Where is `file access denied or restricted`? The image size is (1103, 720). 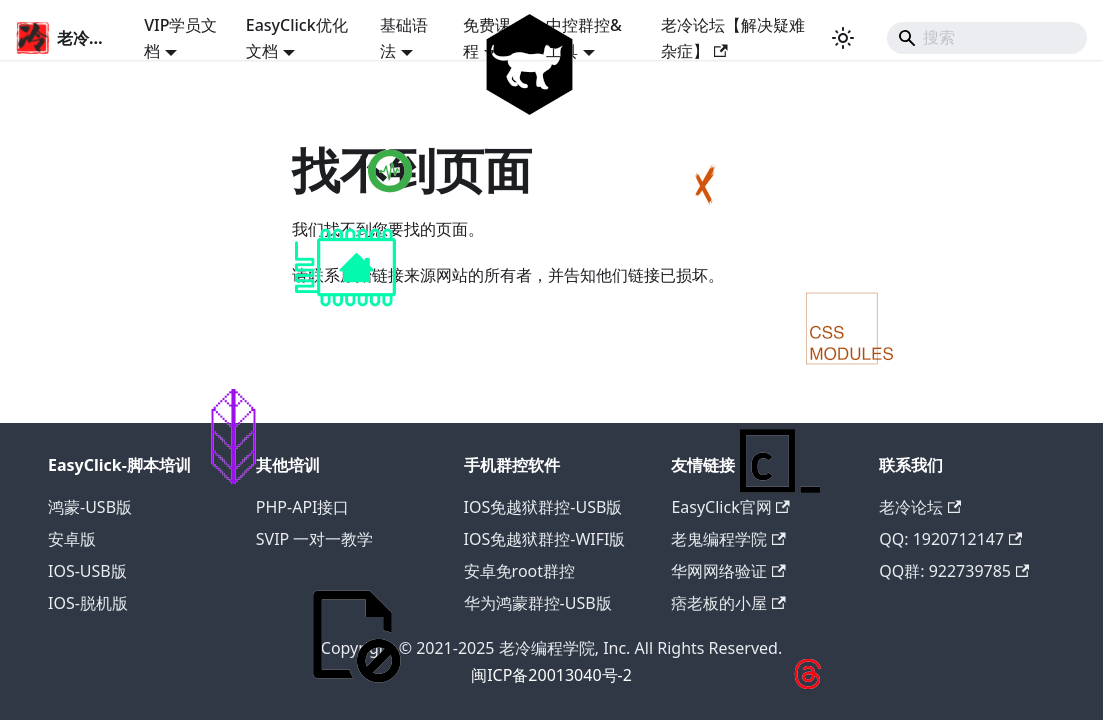 file access denied or restricted is located at coordinates (352, 634).